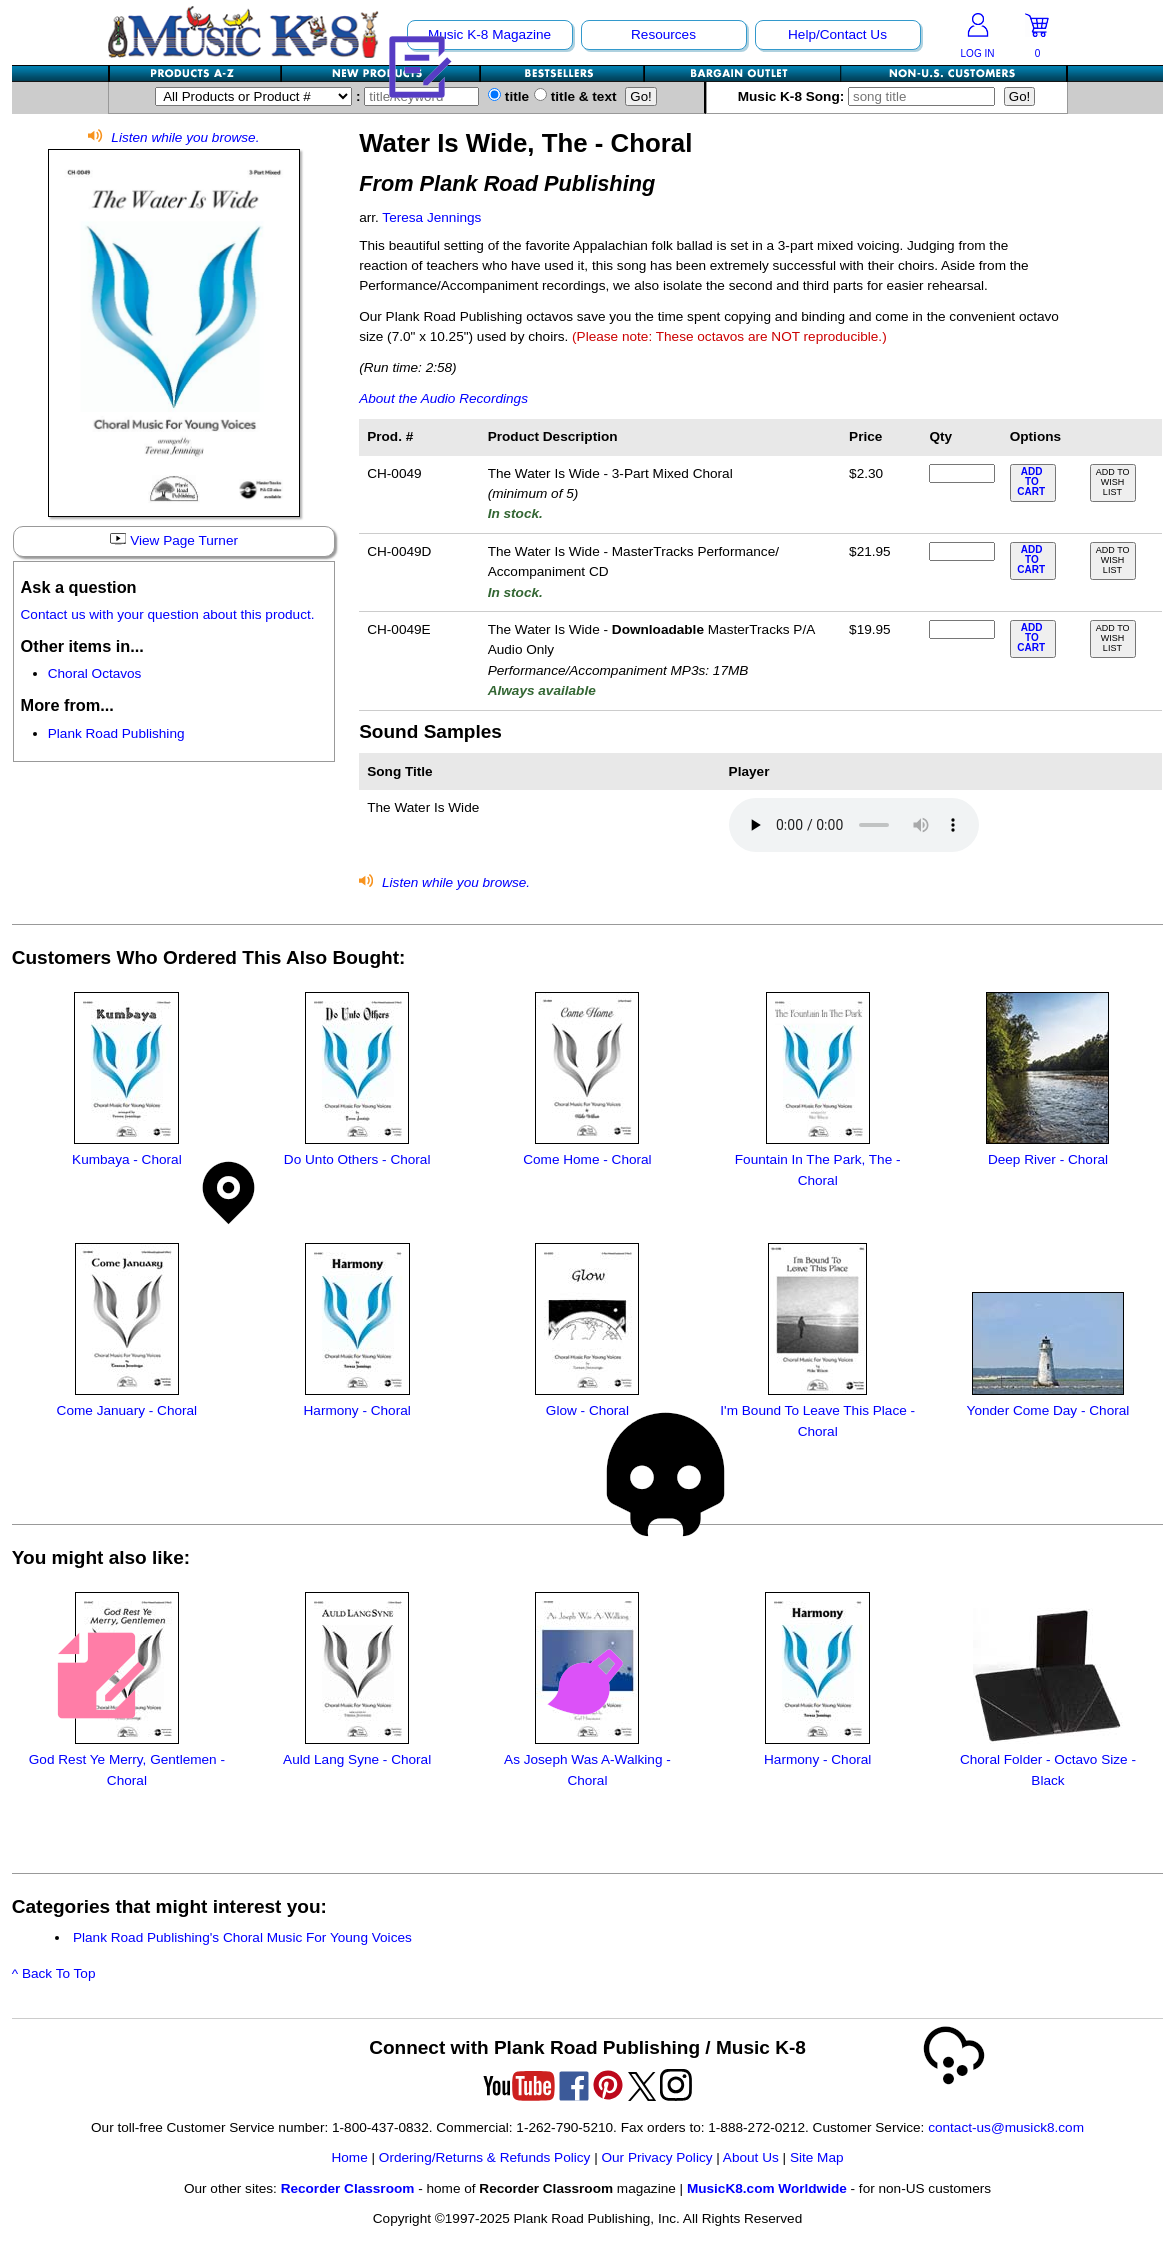 The image size is (1175, 2247). I want to click on indicates danger or hazardous content, so click(665, 1471).